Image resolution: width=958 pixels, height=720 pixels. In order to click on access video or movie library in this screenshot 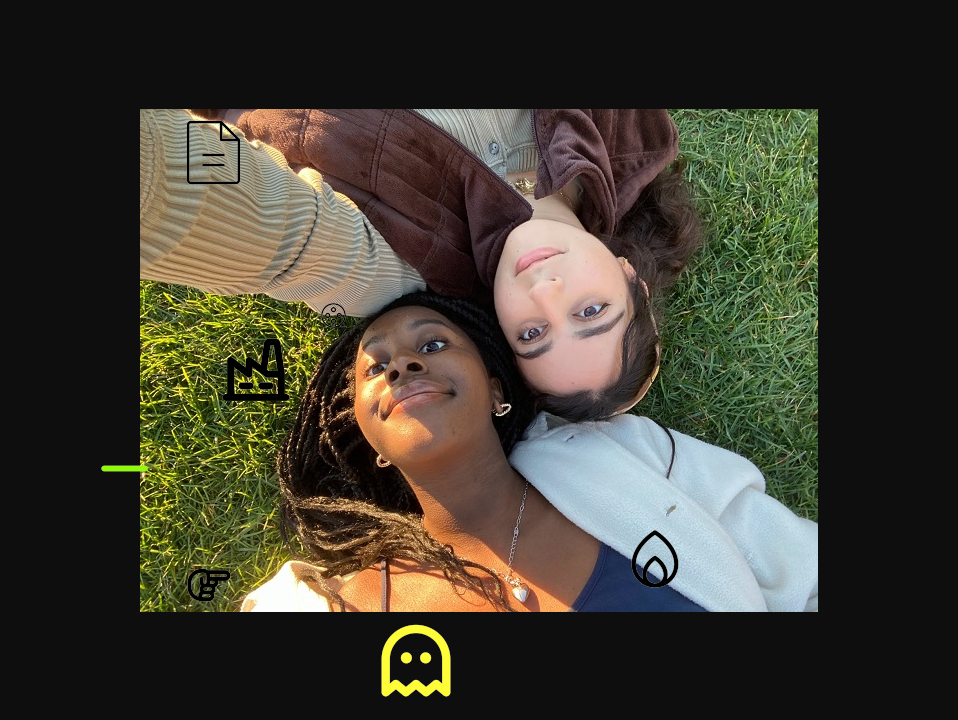, I will do `click(333, 315)`.